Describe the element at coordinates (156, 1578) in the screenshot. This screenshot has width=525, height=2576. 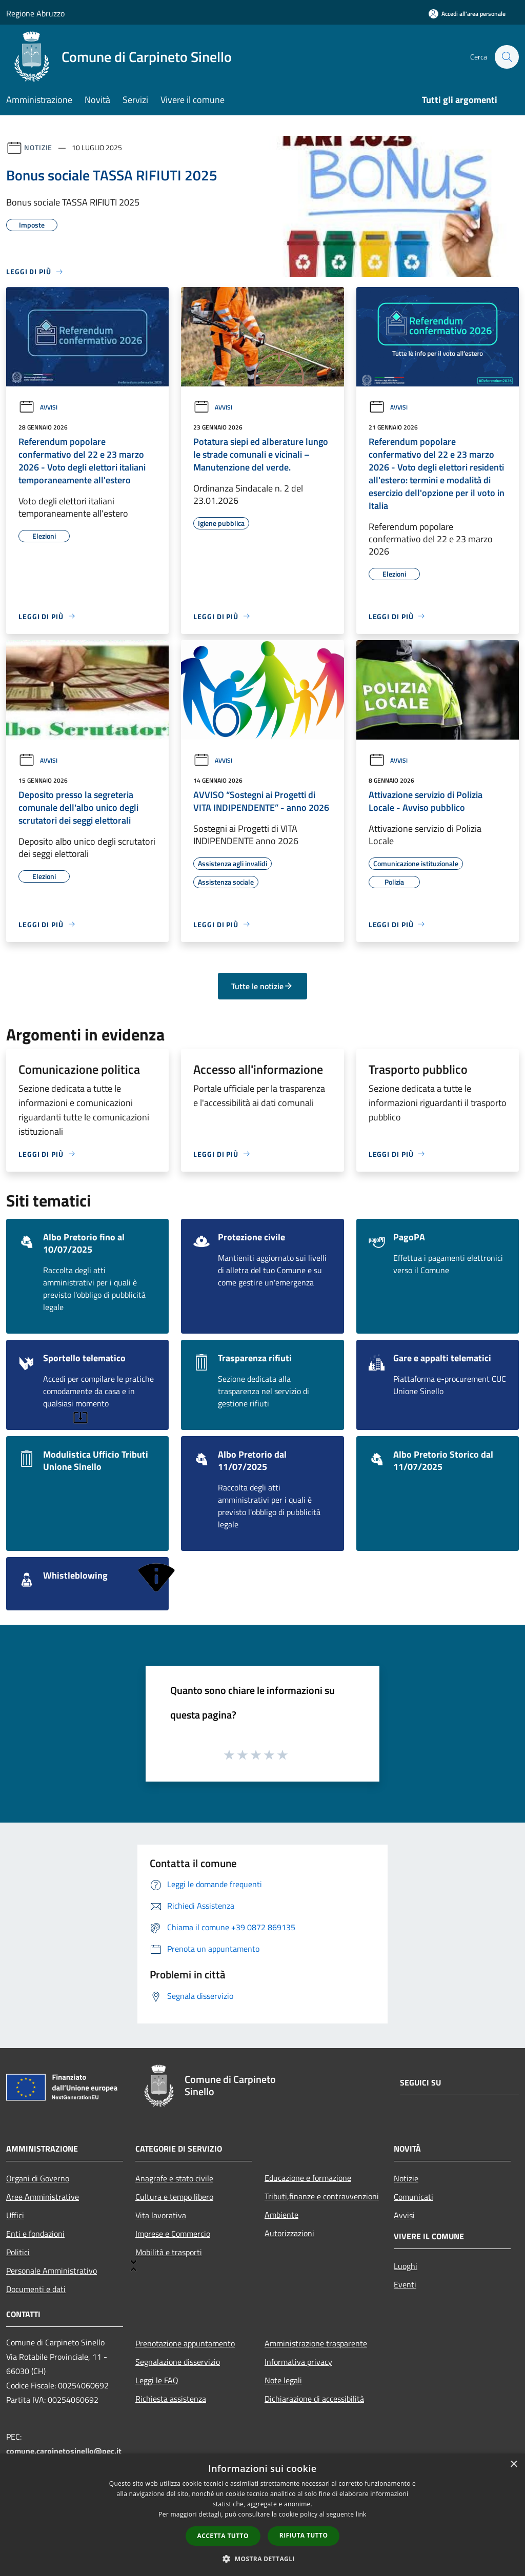
I see `scan for available wifi networks` at that location.